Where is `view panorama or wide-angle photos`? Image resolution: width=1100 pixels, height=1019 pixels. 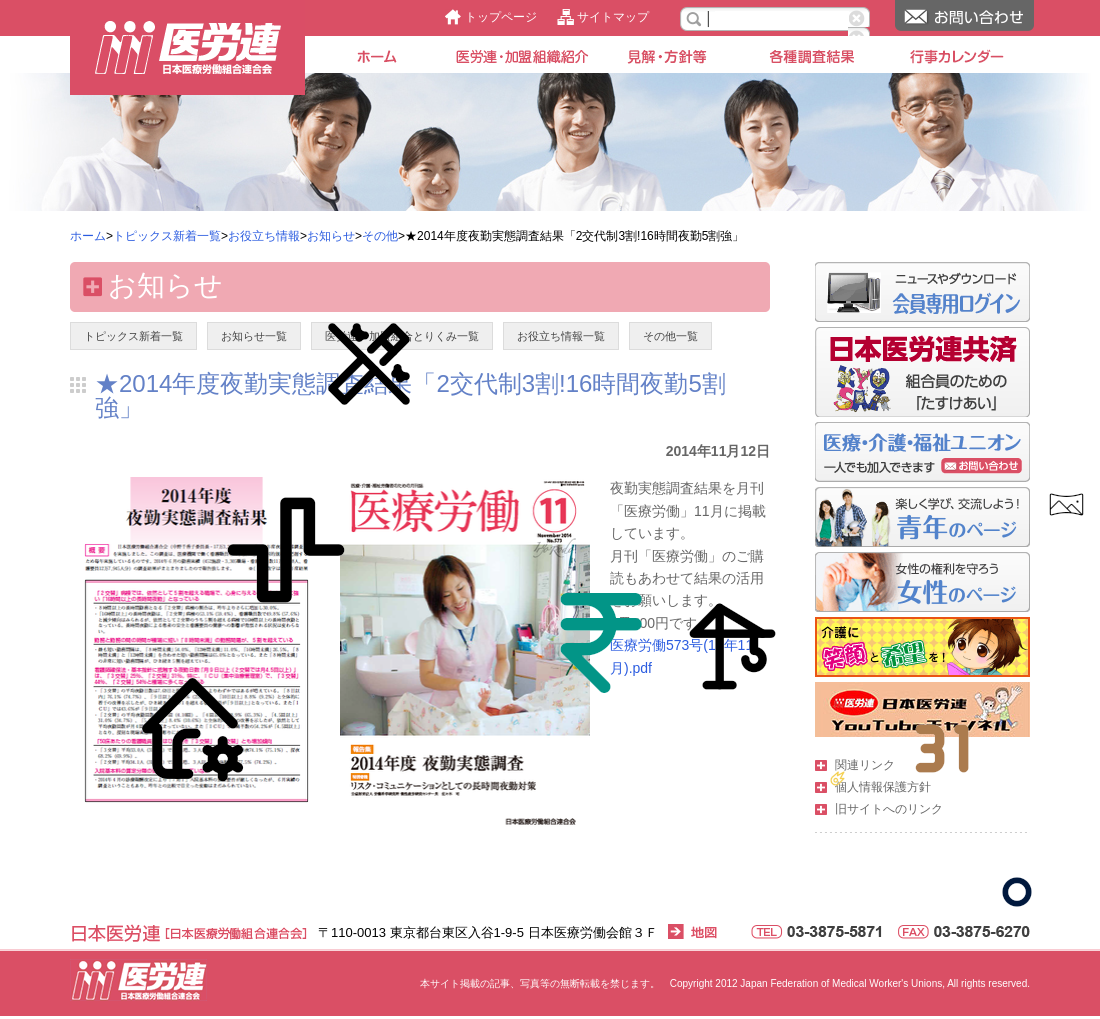
view panorama or wide-angle photos is located at coordinates (1066, 504).